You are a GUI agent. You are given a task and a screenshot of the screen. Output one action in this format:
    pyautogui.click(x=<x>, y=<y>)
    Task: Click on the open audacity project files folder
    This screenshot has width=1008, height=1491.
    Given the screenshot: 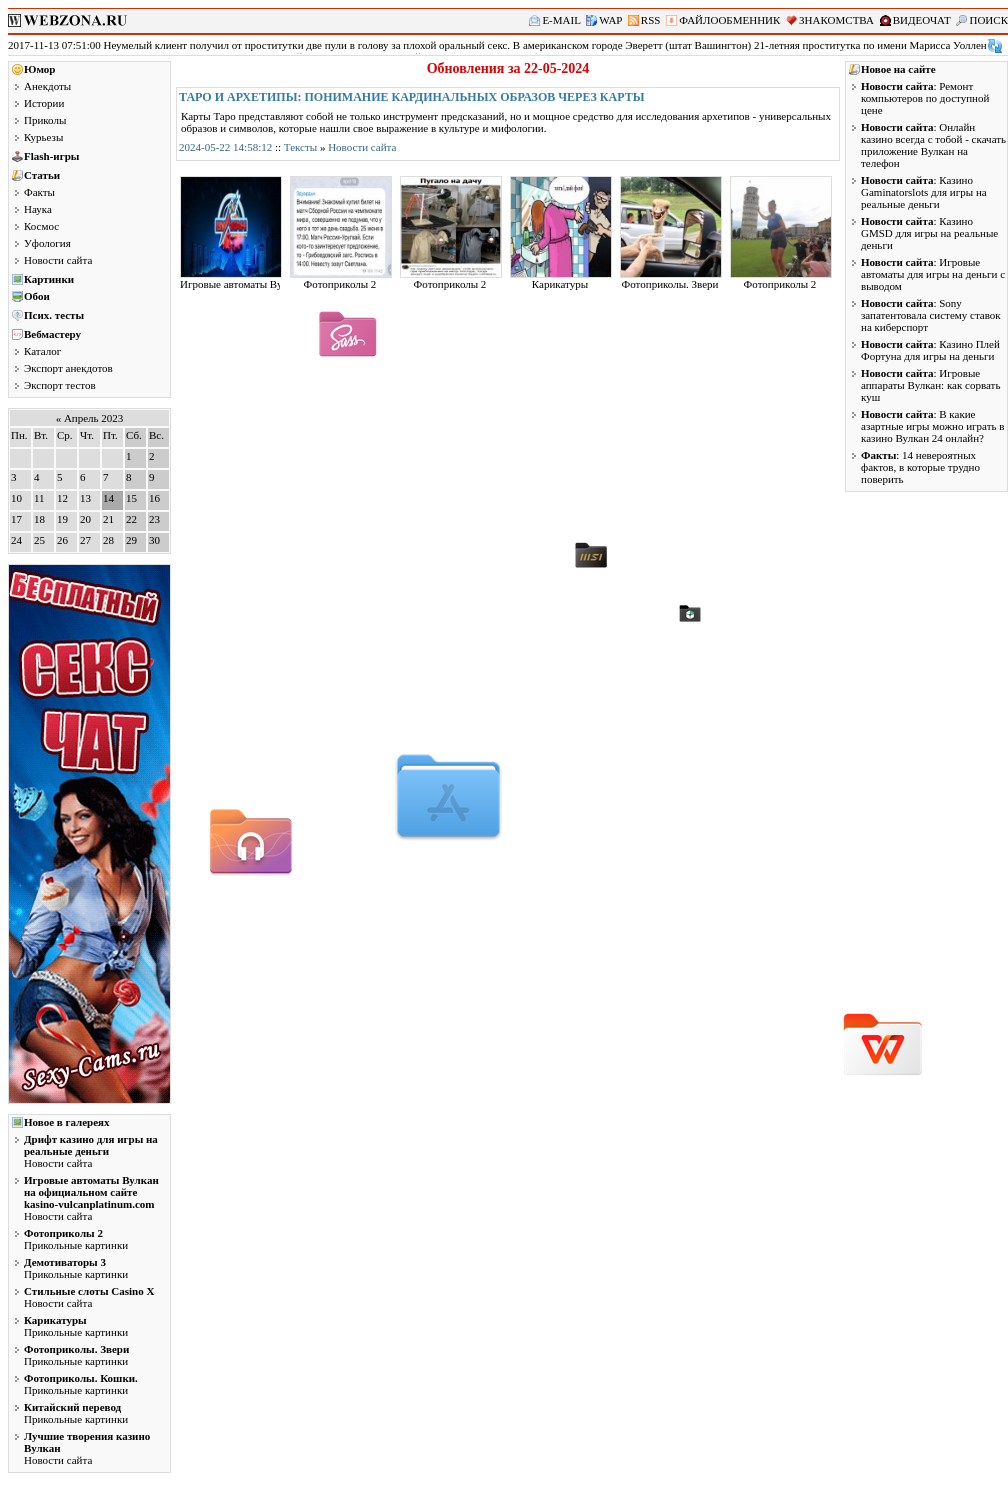 What is the action you would take?
    pyautogui.click(x=250, y=843)
    